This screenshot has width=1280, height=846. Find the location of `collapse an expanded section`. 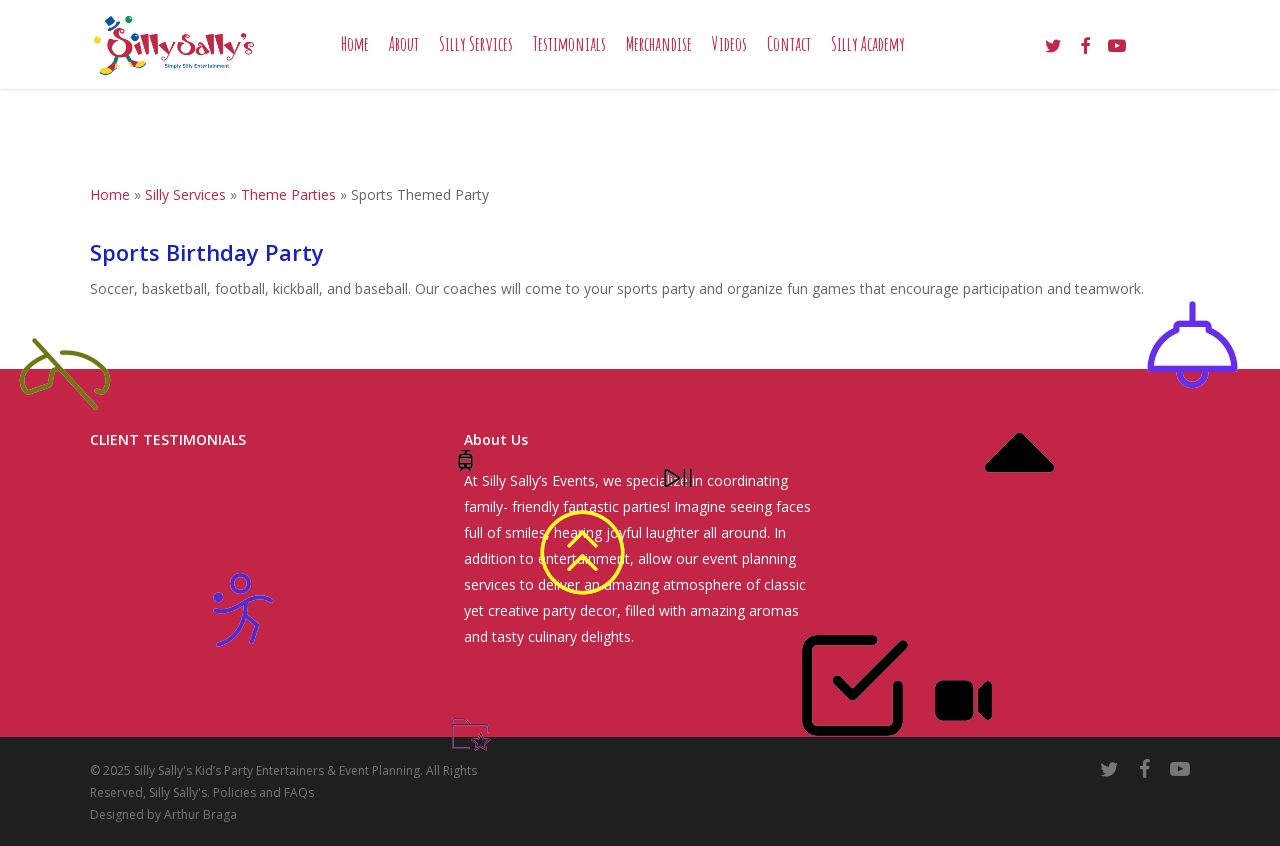

collapse an expanded section is located at coordinates (1019, 457).